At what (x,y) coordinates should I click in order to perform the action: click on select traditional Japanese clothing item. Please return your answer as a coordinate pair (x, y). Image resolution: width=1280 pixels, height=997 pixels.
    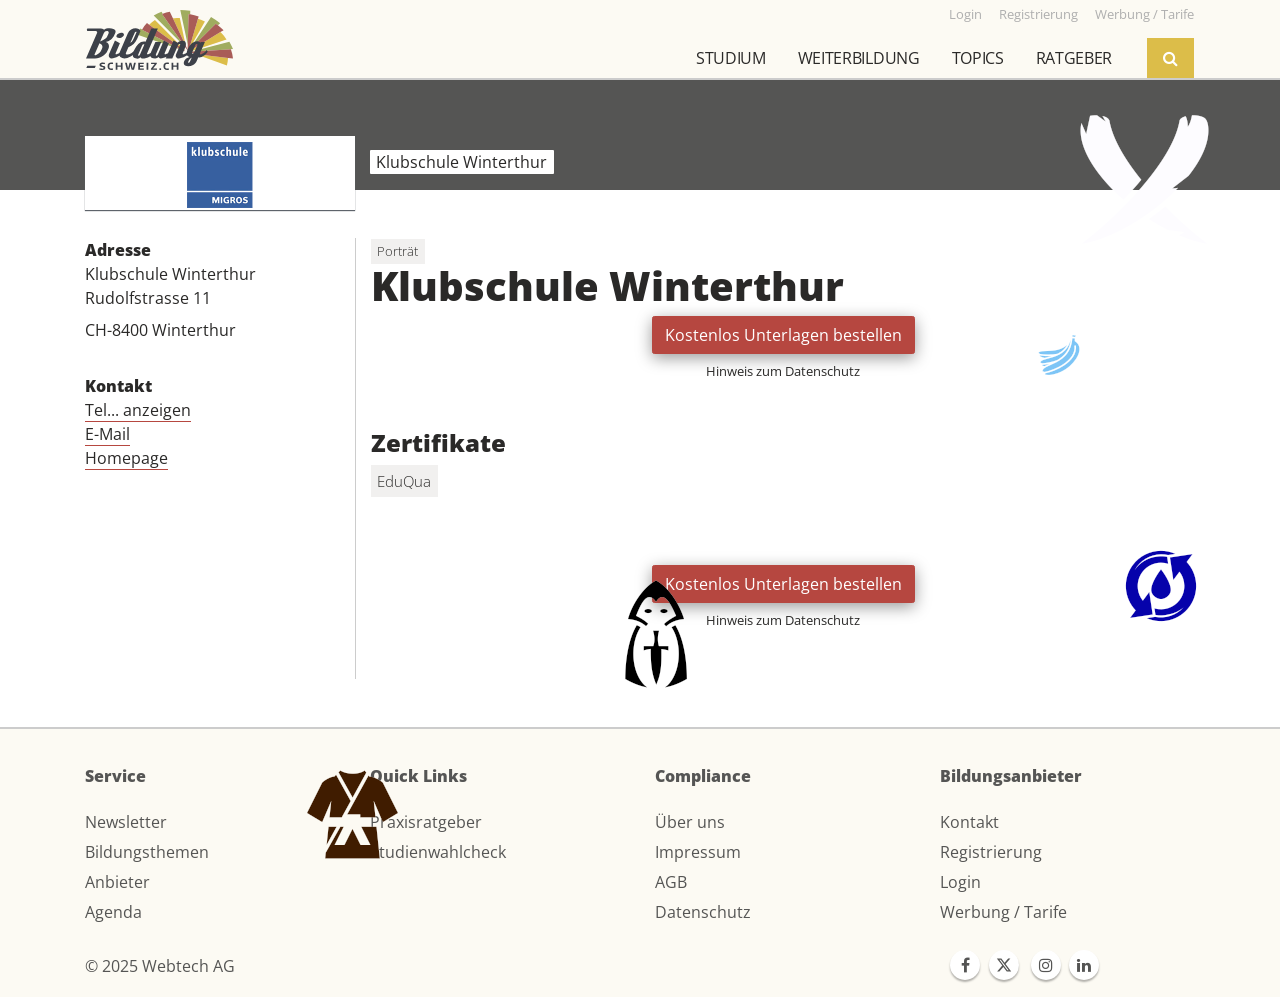
    Looking at the image, I should click on (352, 814).